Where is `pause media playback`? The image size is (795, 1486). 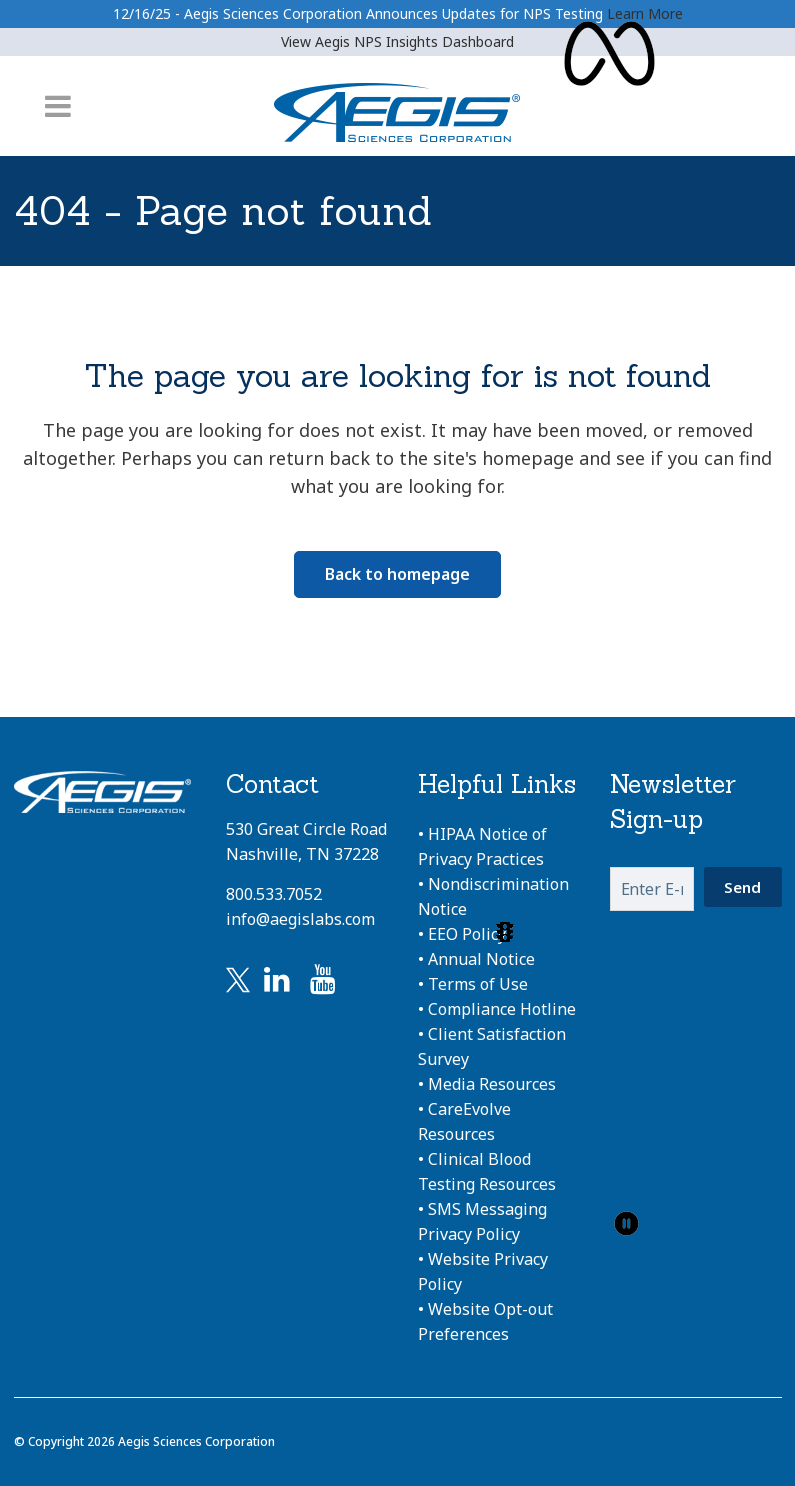
pause media playback is located at coordinates (626, 1223).